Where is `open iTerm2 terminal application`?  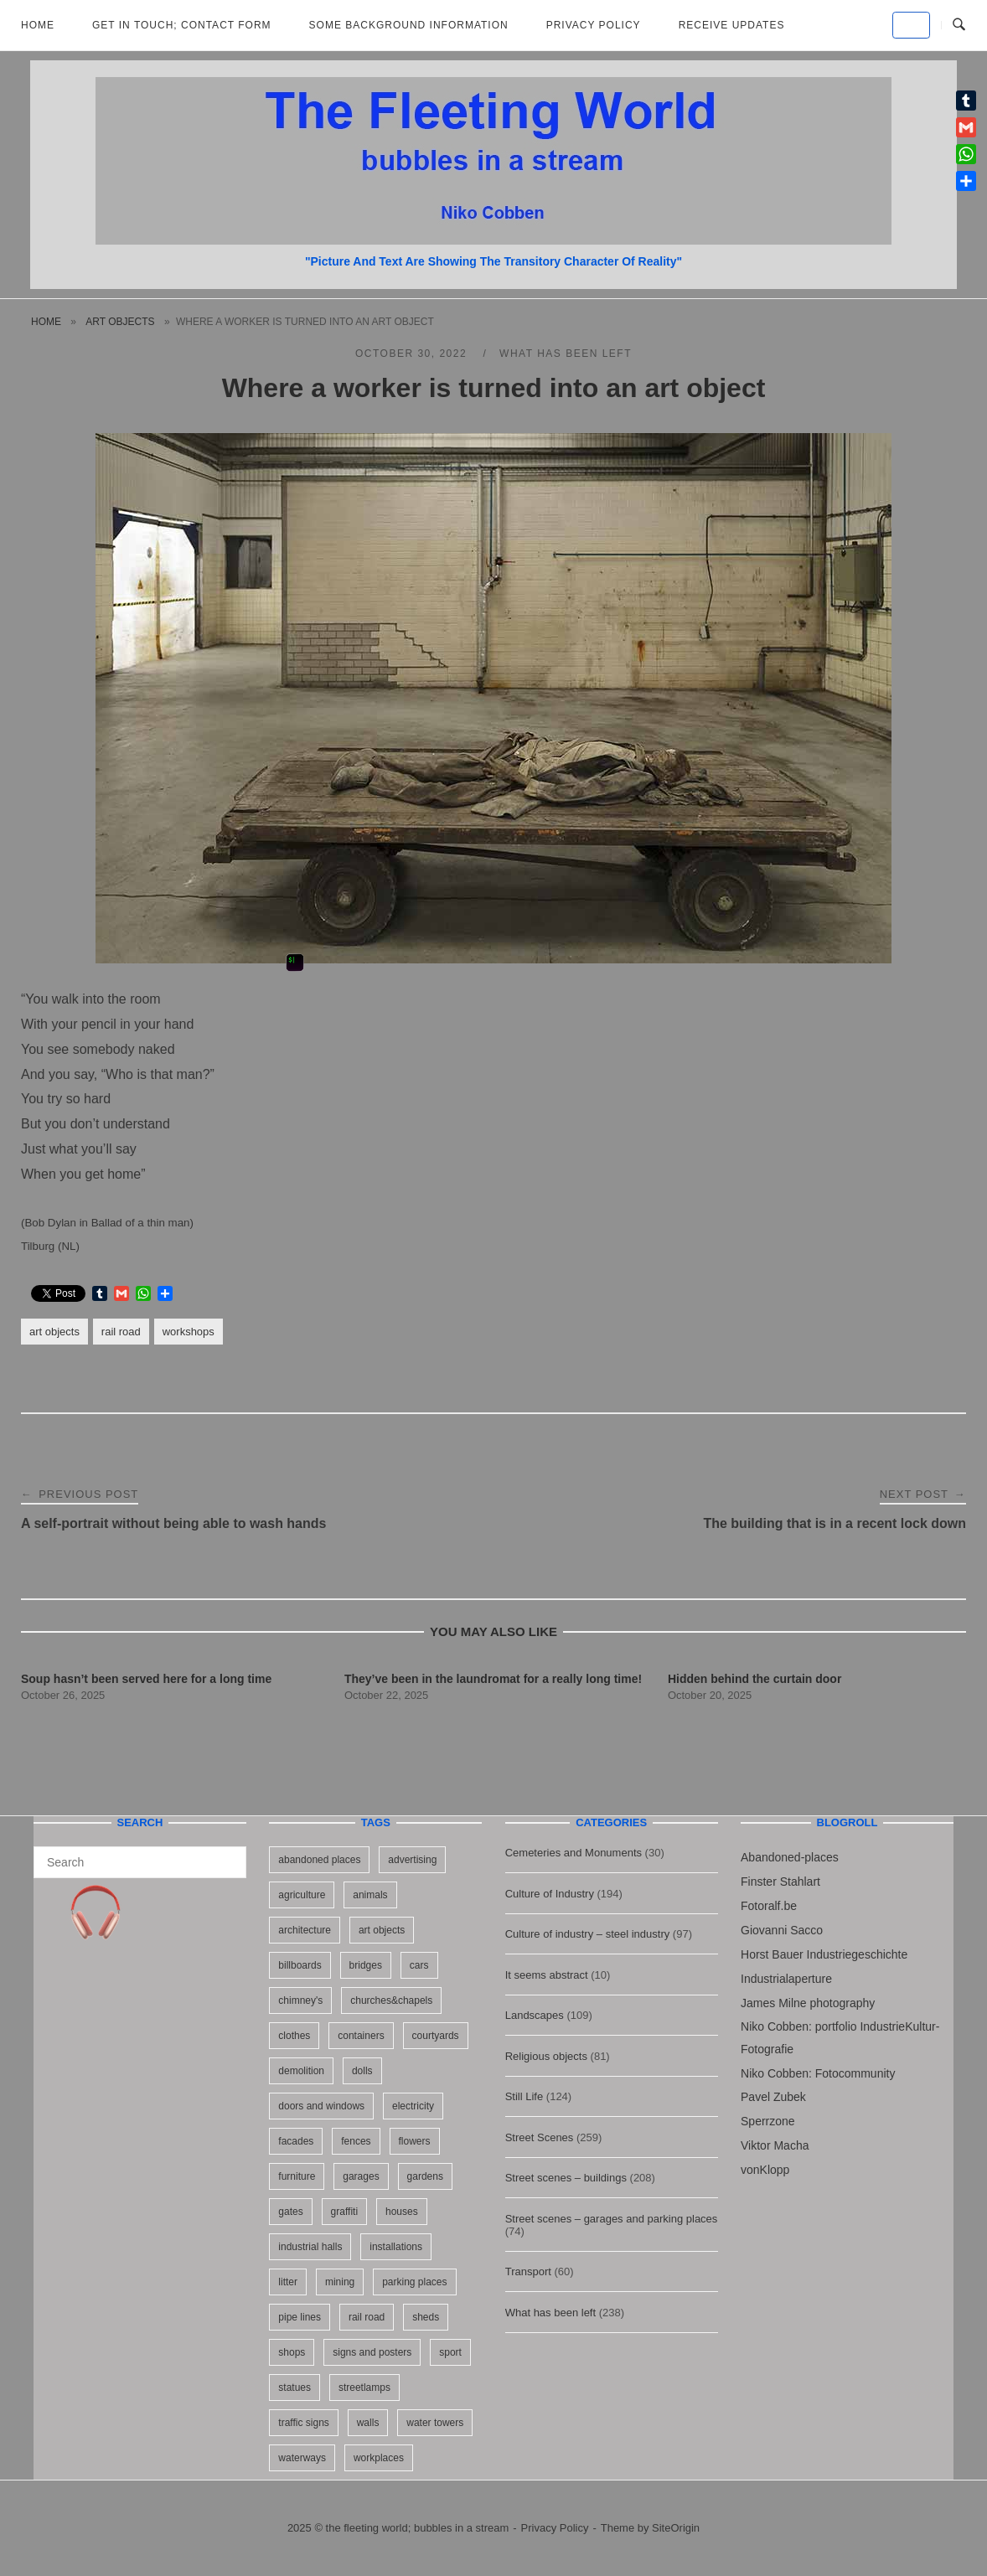
open iTerm2 terminal application is located at coordinates (295, 963).